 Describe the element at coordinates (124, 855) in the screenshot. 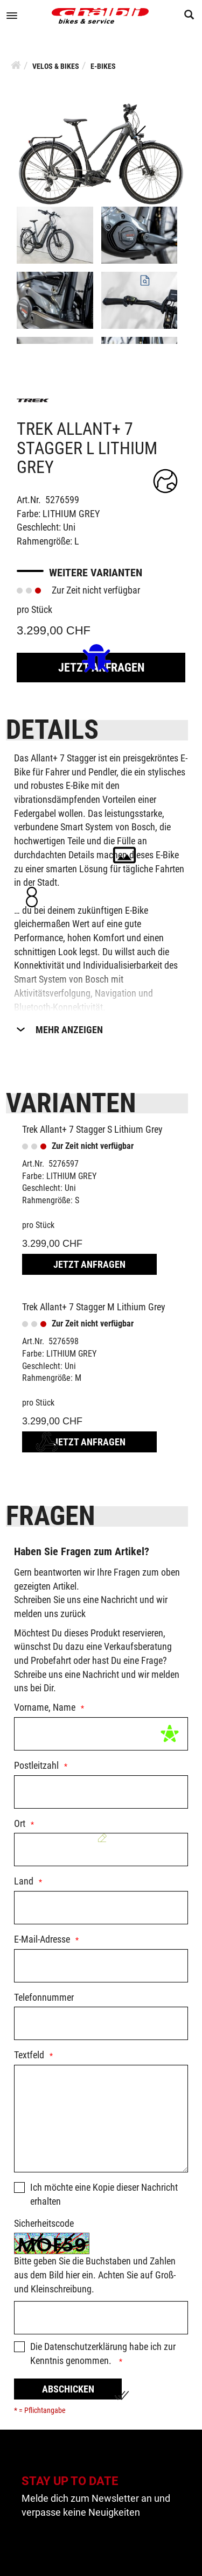

I see `view panorama or wide-angle photo` at that location.